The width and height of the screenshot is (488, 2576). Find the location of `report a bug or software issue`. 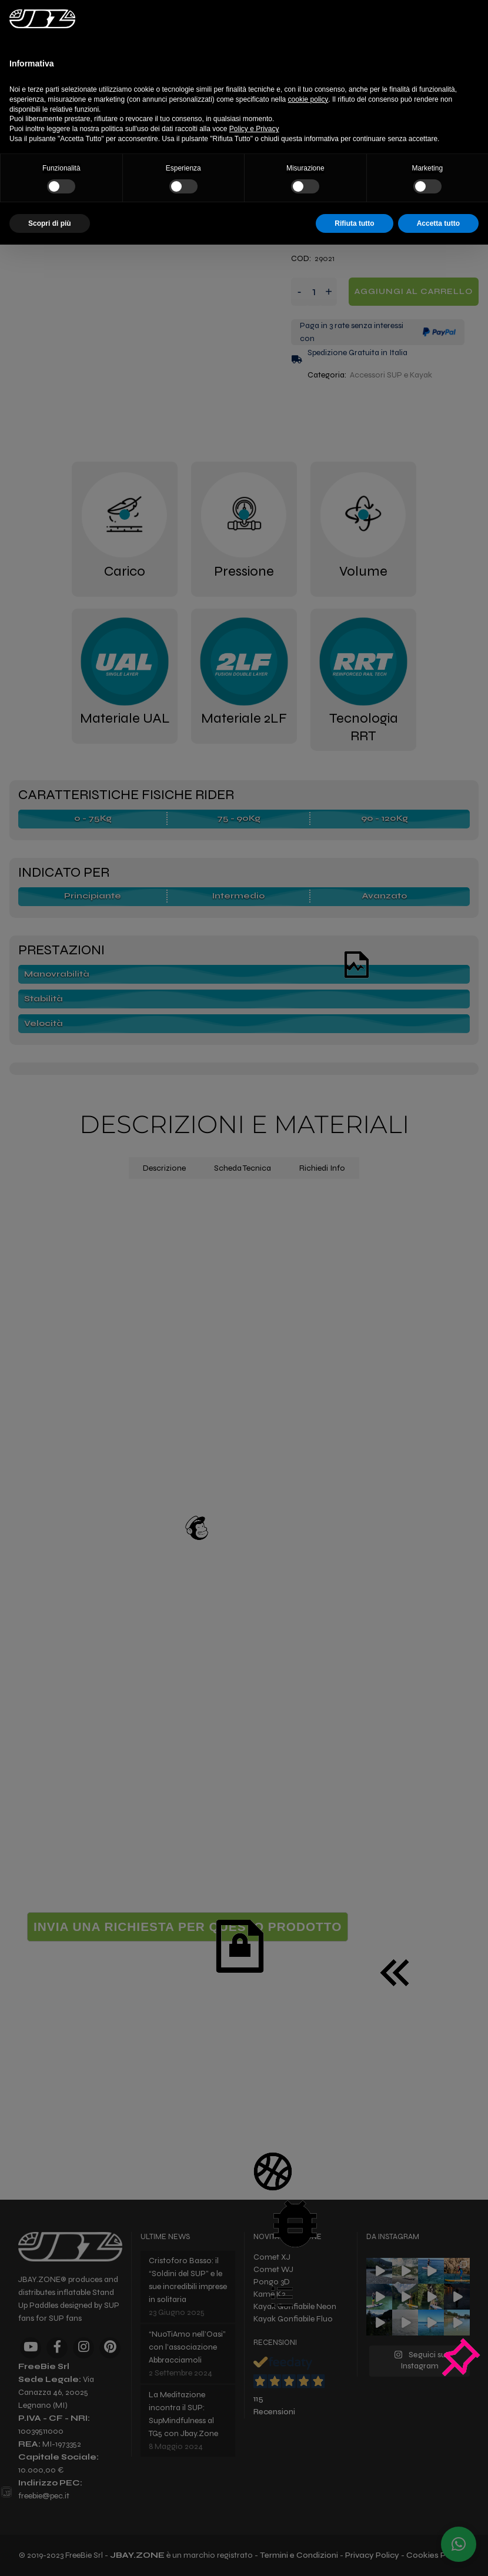

report a bug or software issue is located at coordinates (295, 2223).